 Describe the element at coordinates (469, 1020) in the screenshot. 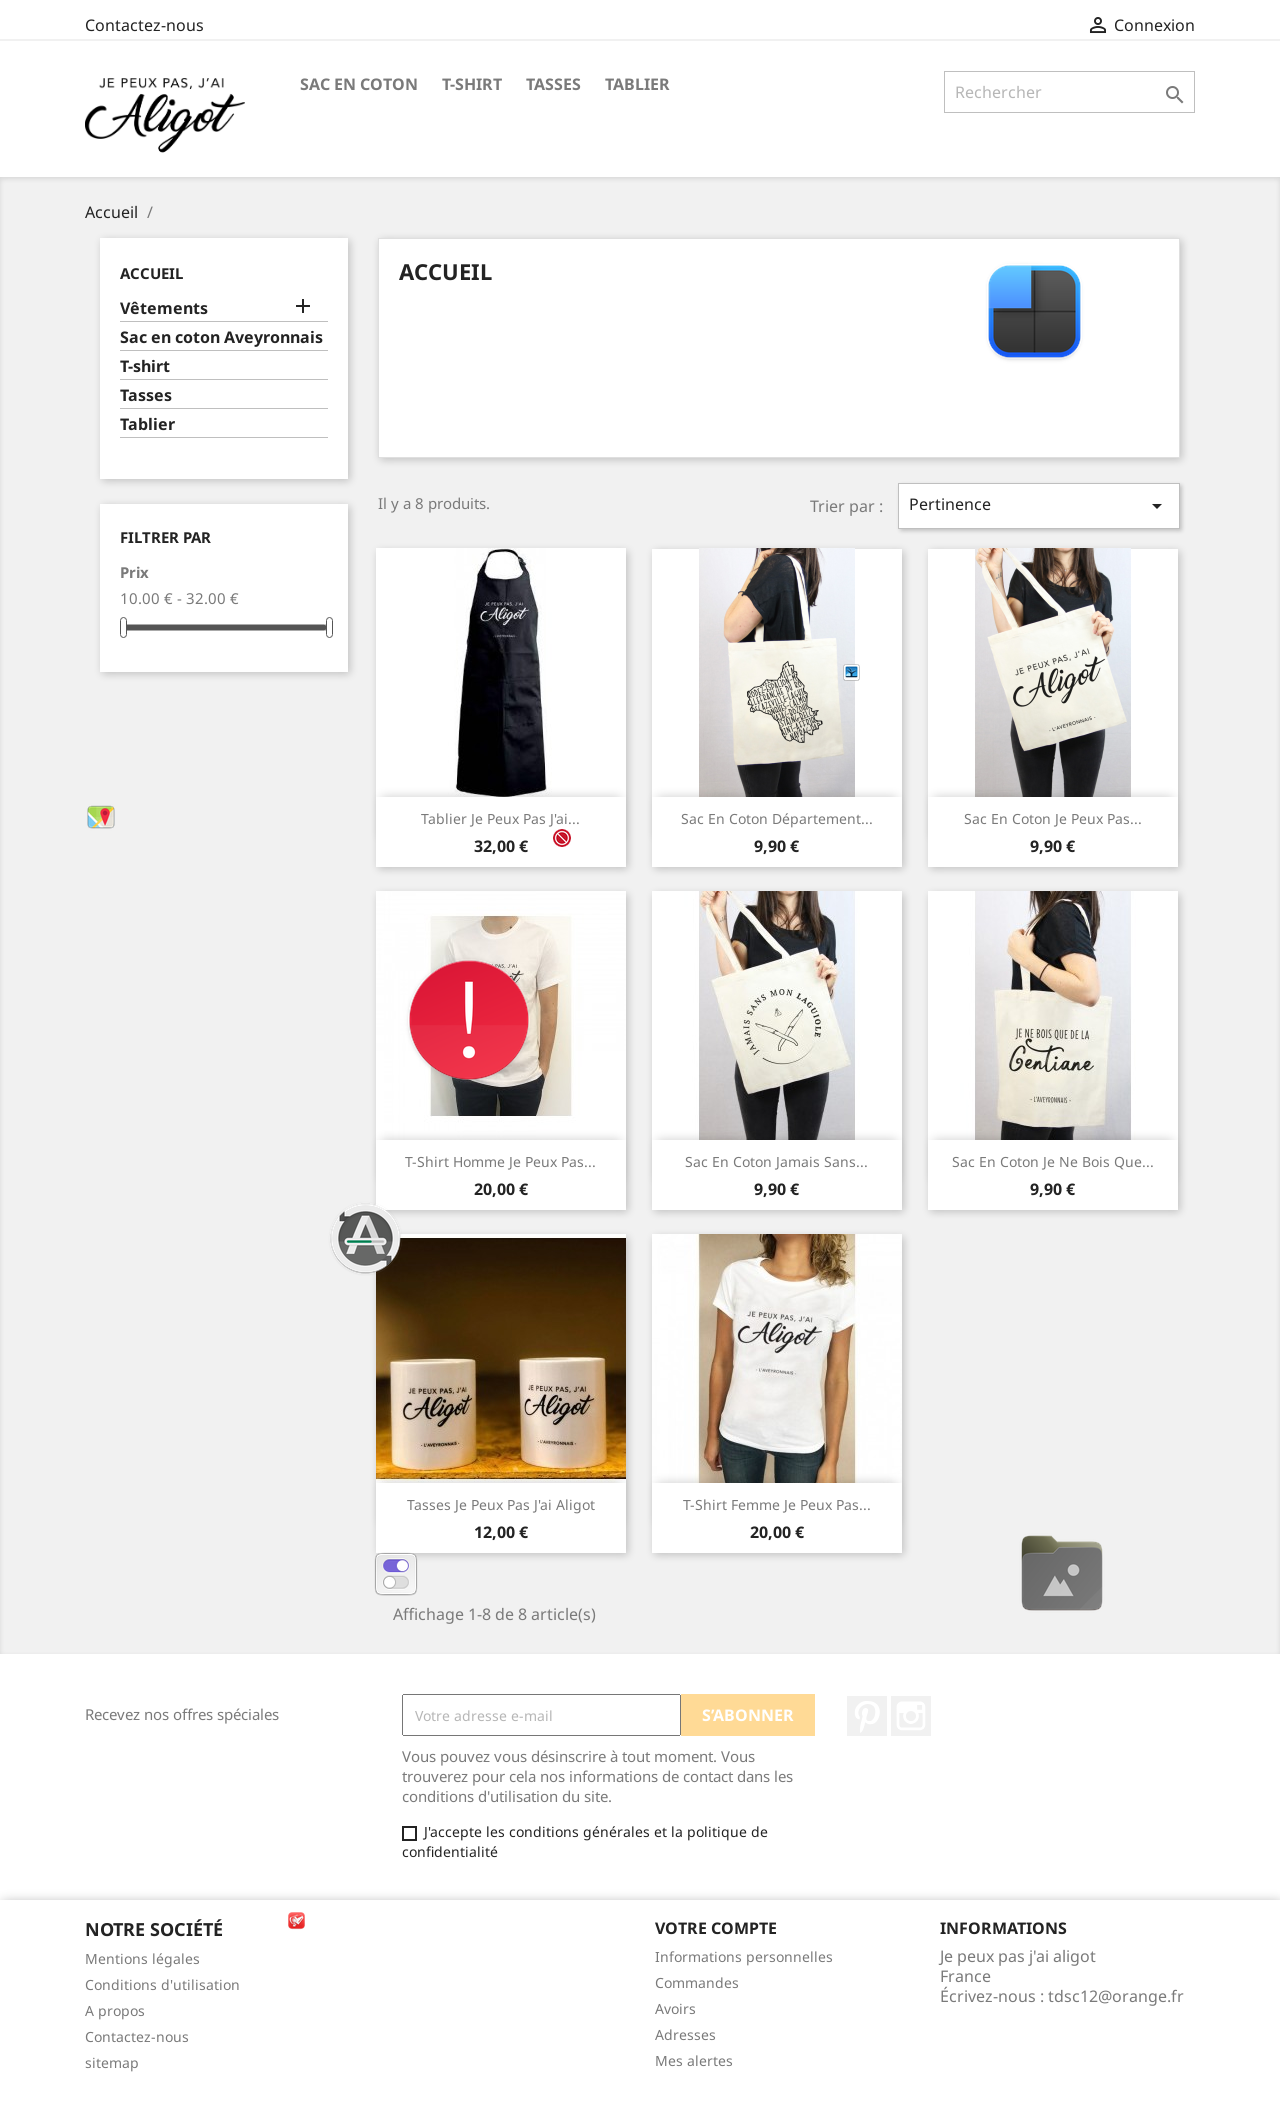

I see `indicates an application error or crash` at that location.